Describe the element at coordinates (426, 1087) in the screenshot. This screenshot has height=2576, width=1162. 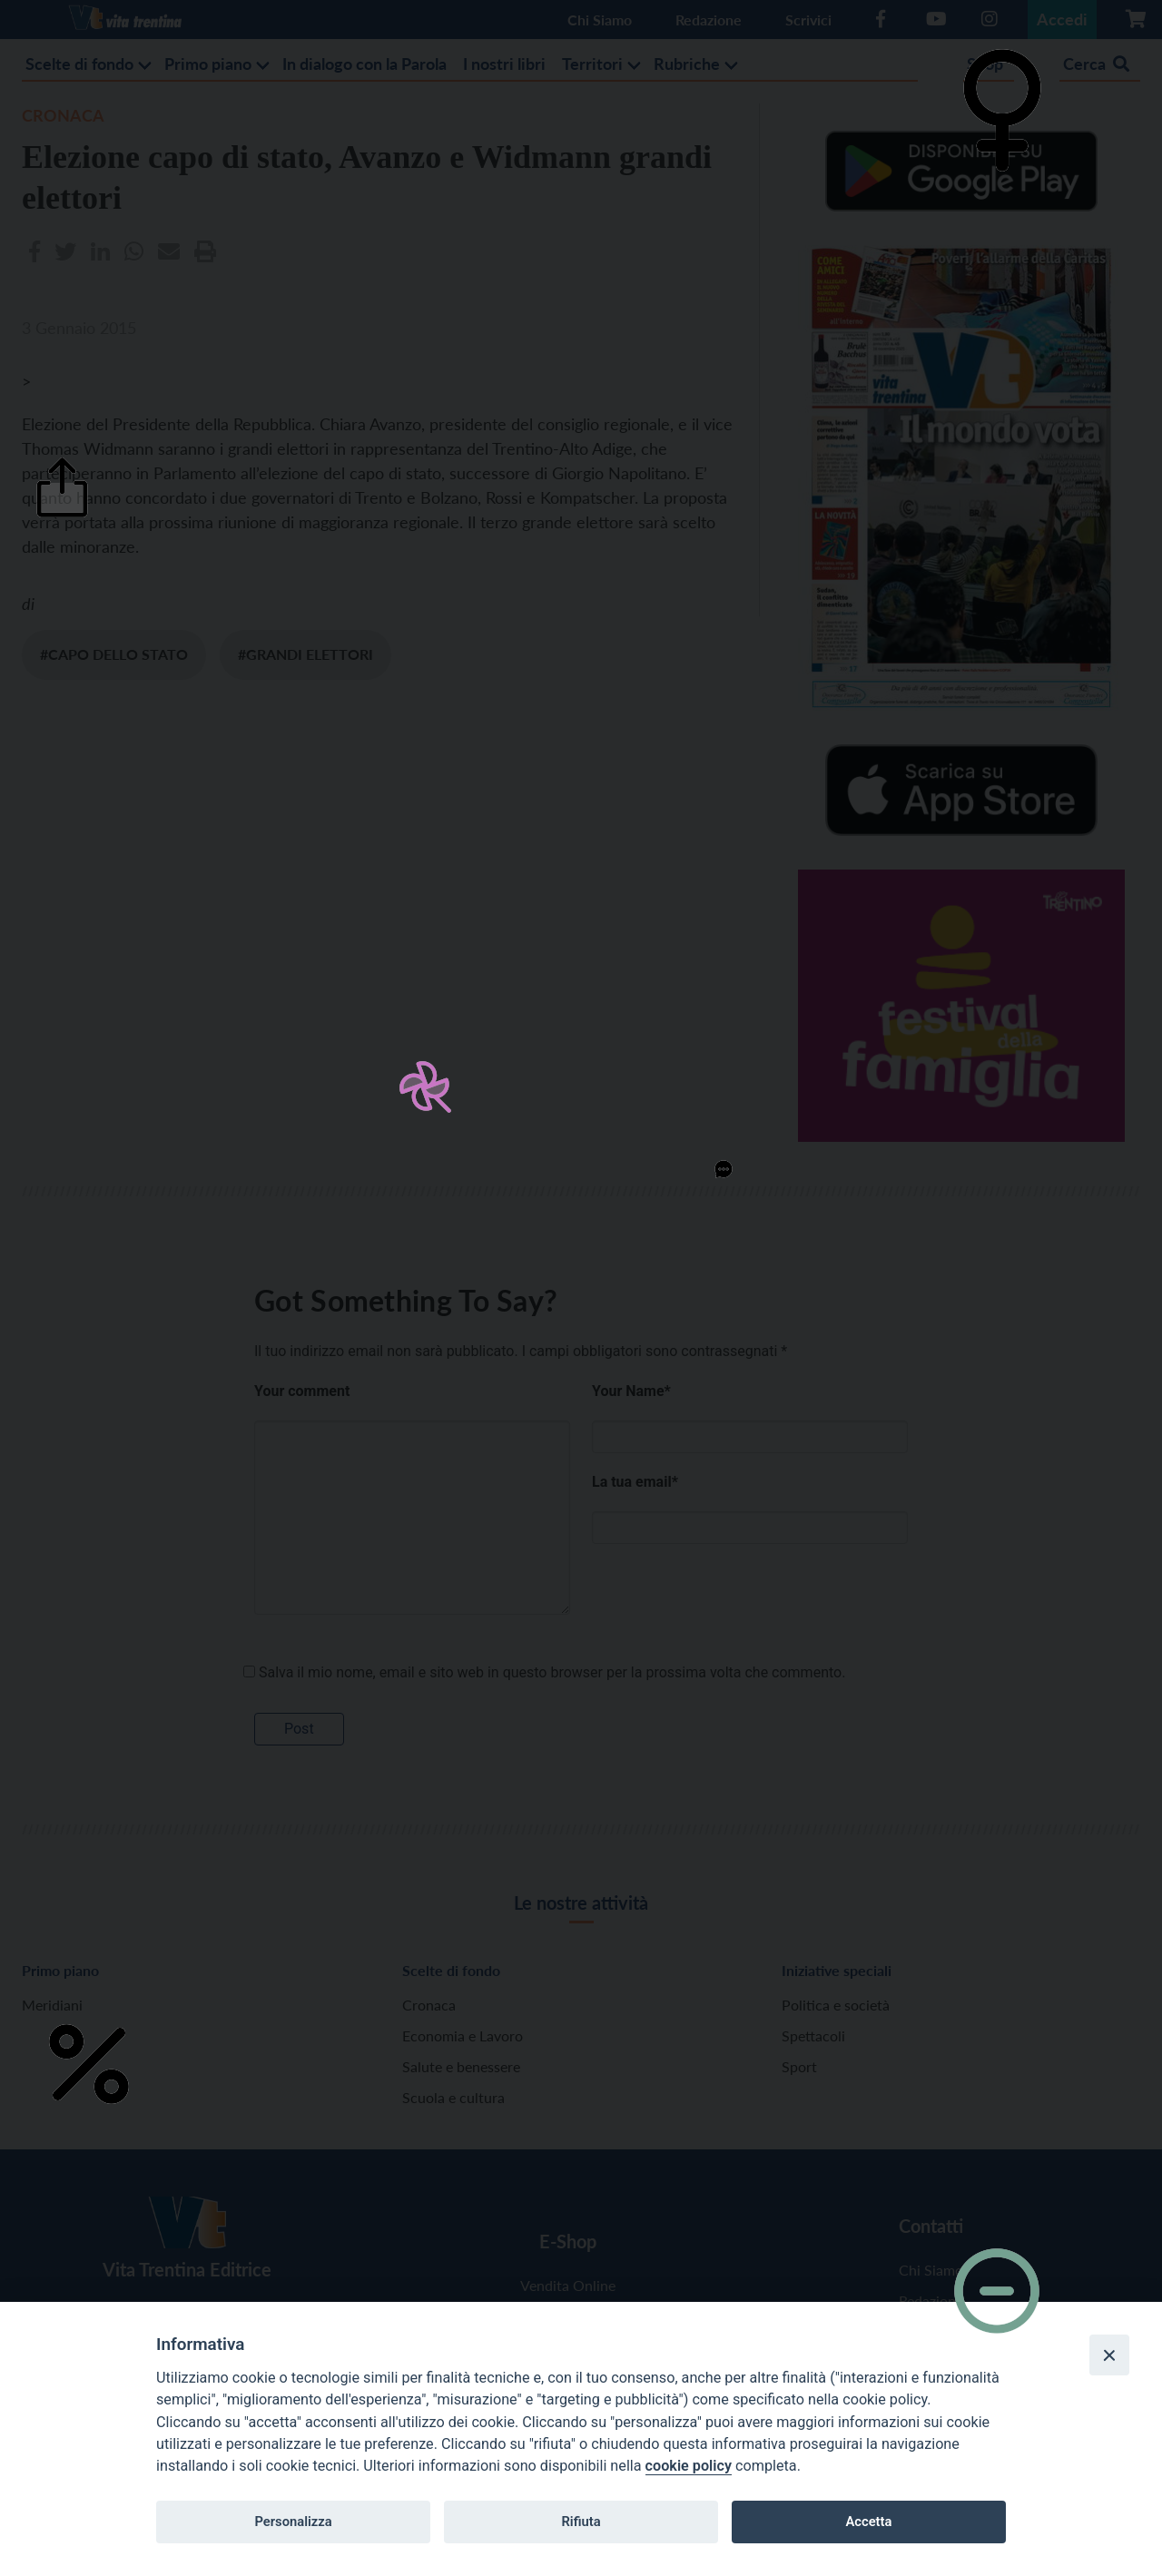
I see `decorative or playful element indicating a fun feature` at that location.